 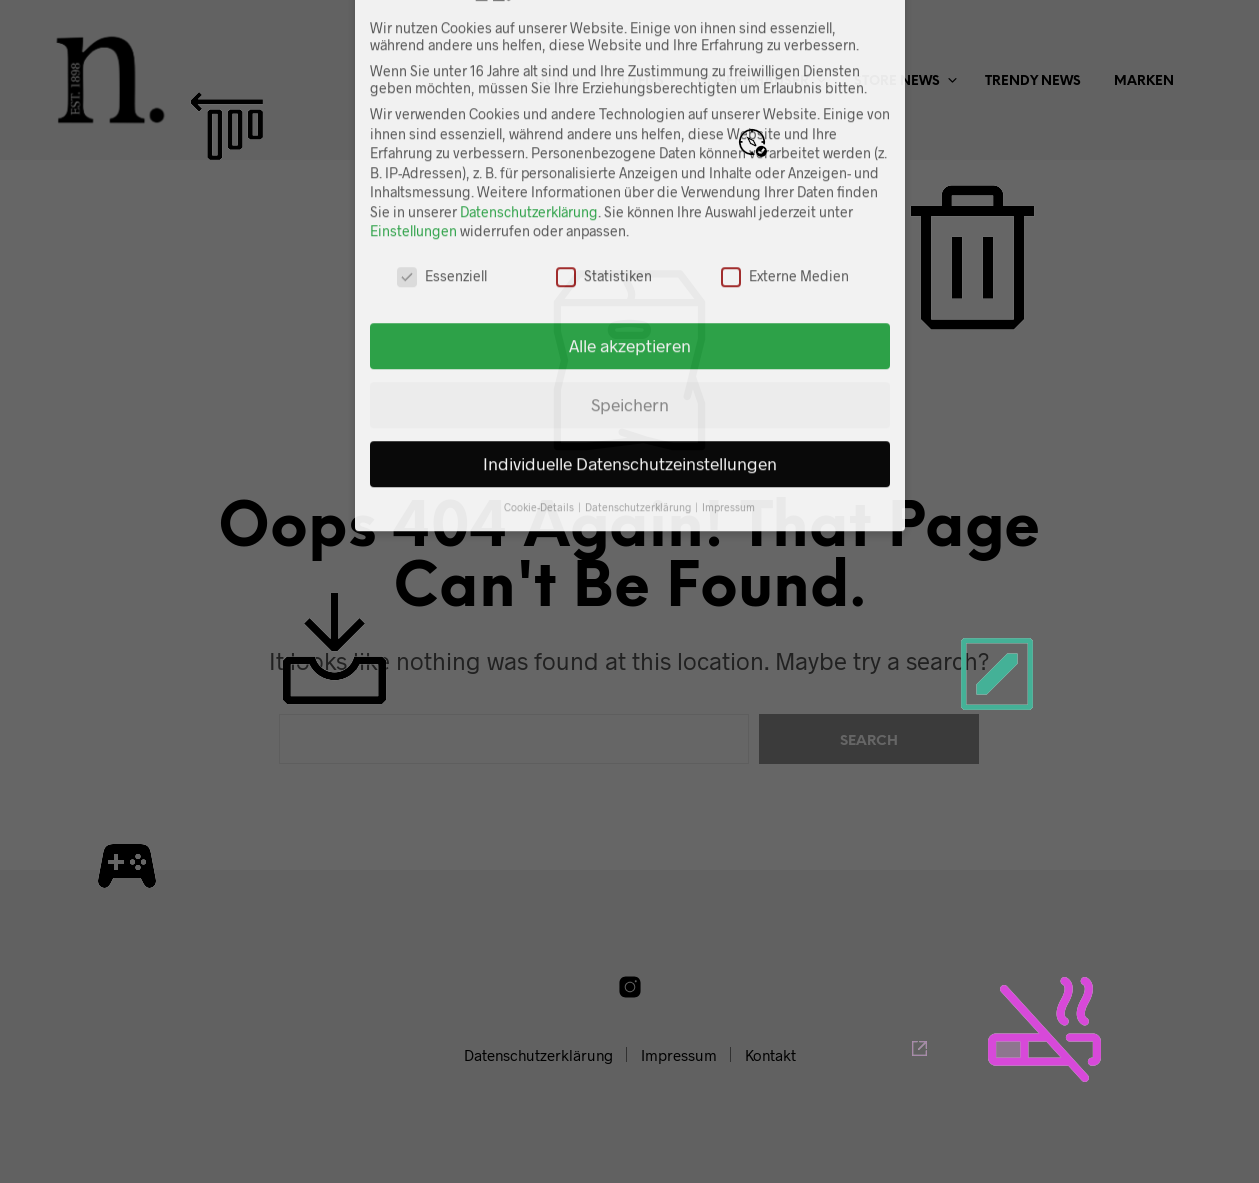 I want to click on stash changes in git, so click(x=338, y=648).